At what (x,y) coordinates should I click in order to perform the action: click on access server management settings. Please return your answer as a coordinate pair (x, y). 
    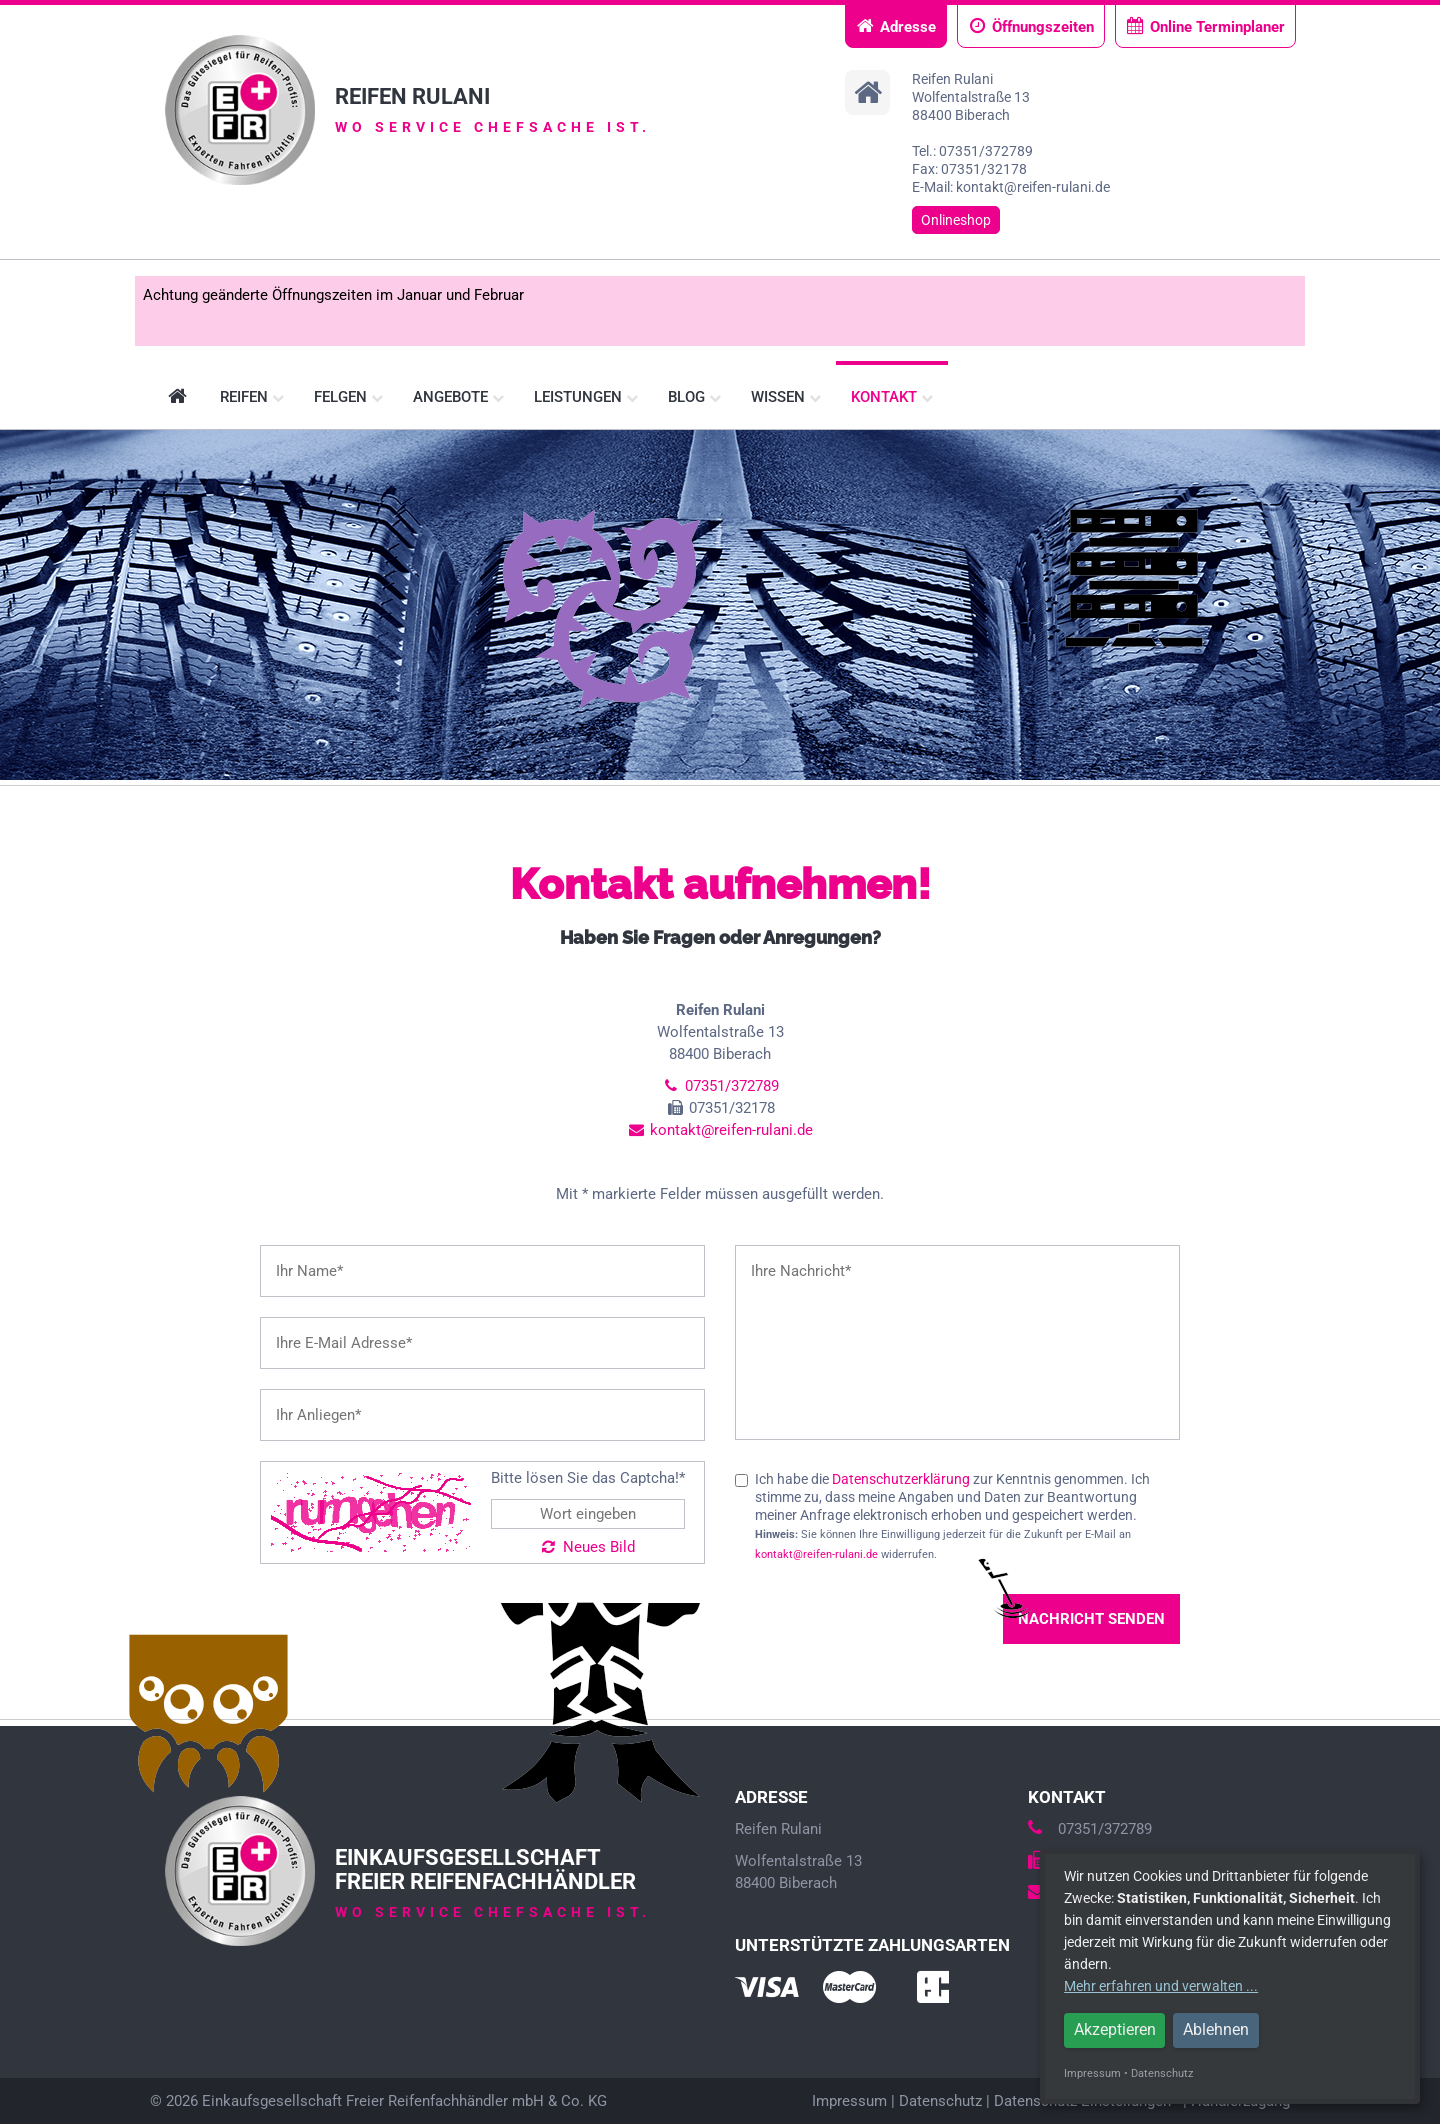
    Looking at the image, I should click on (1134, 578).